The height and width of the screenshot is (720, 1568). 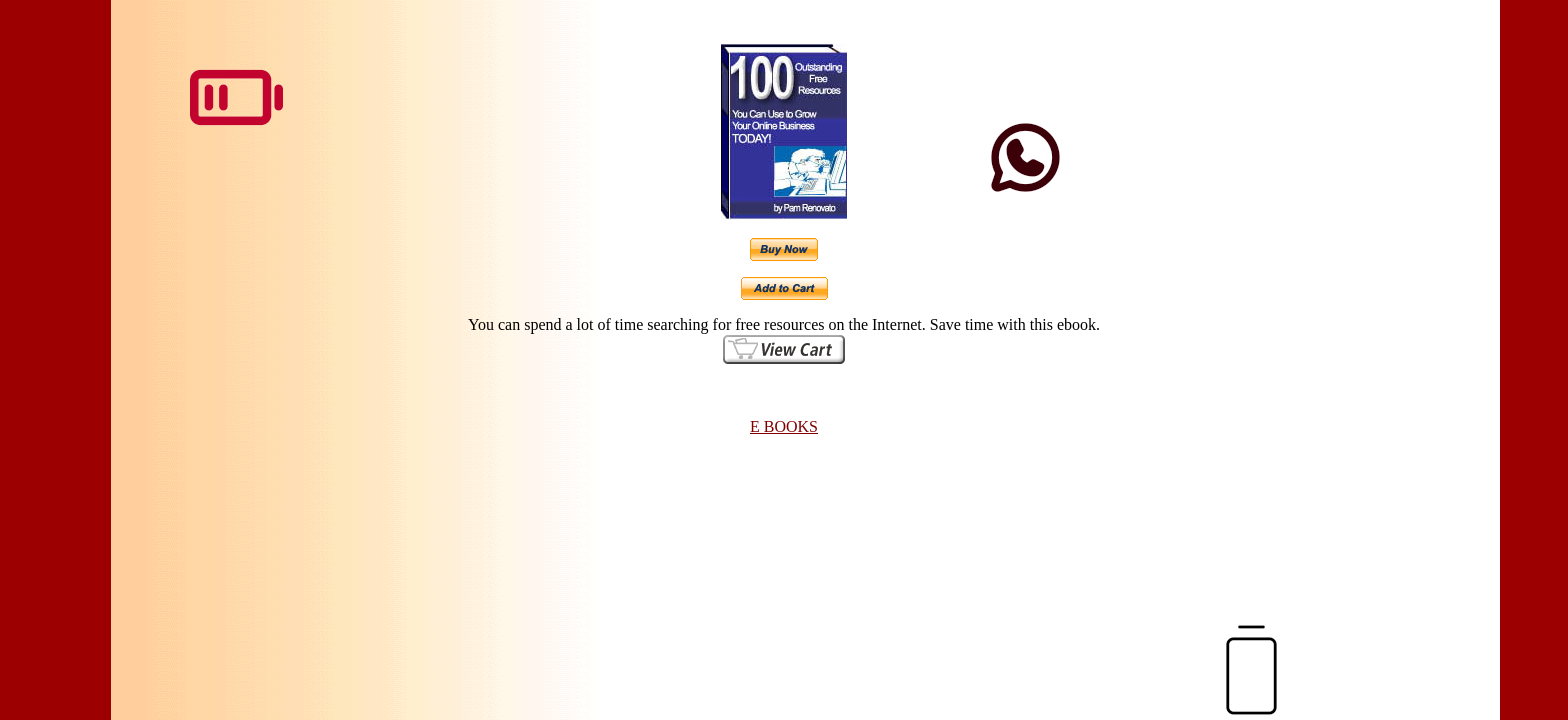 I want to click on indicates medium battery level, so click(x=236, y=97).